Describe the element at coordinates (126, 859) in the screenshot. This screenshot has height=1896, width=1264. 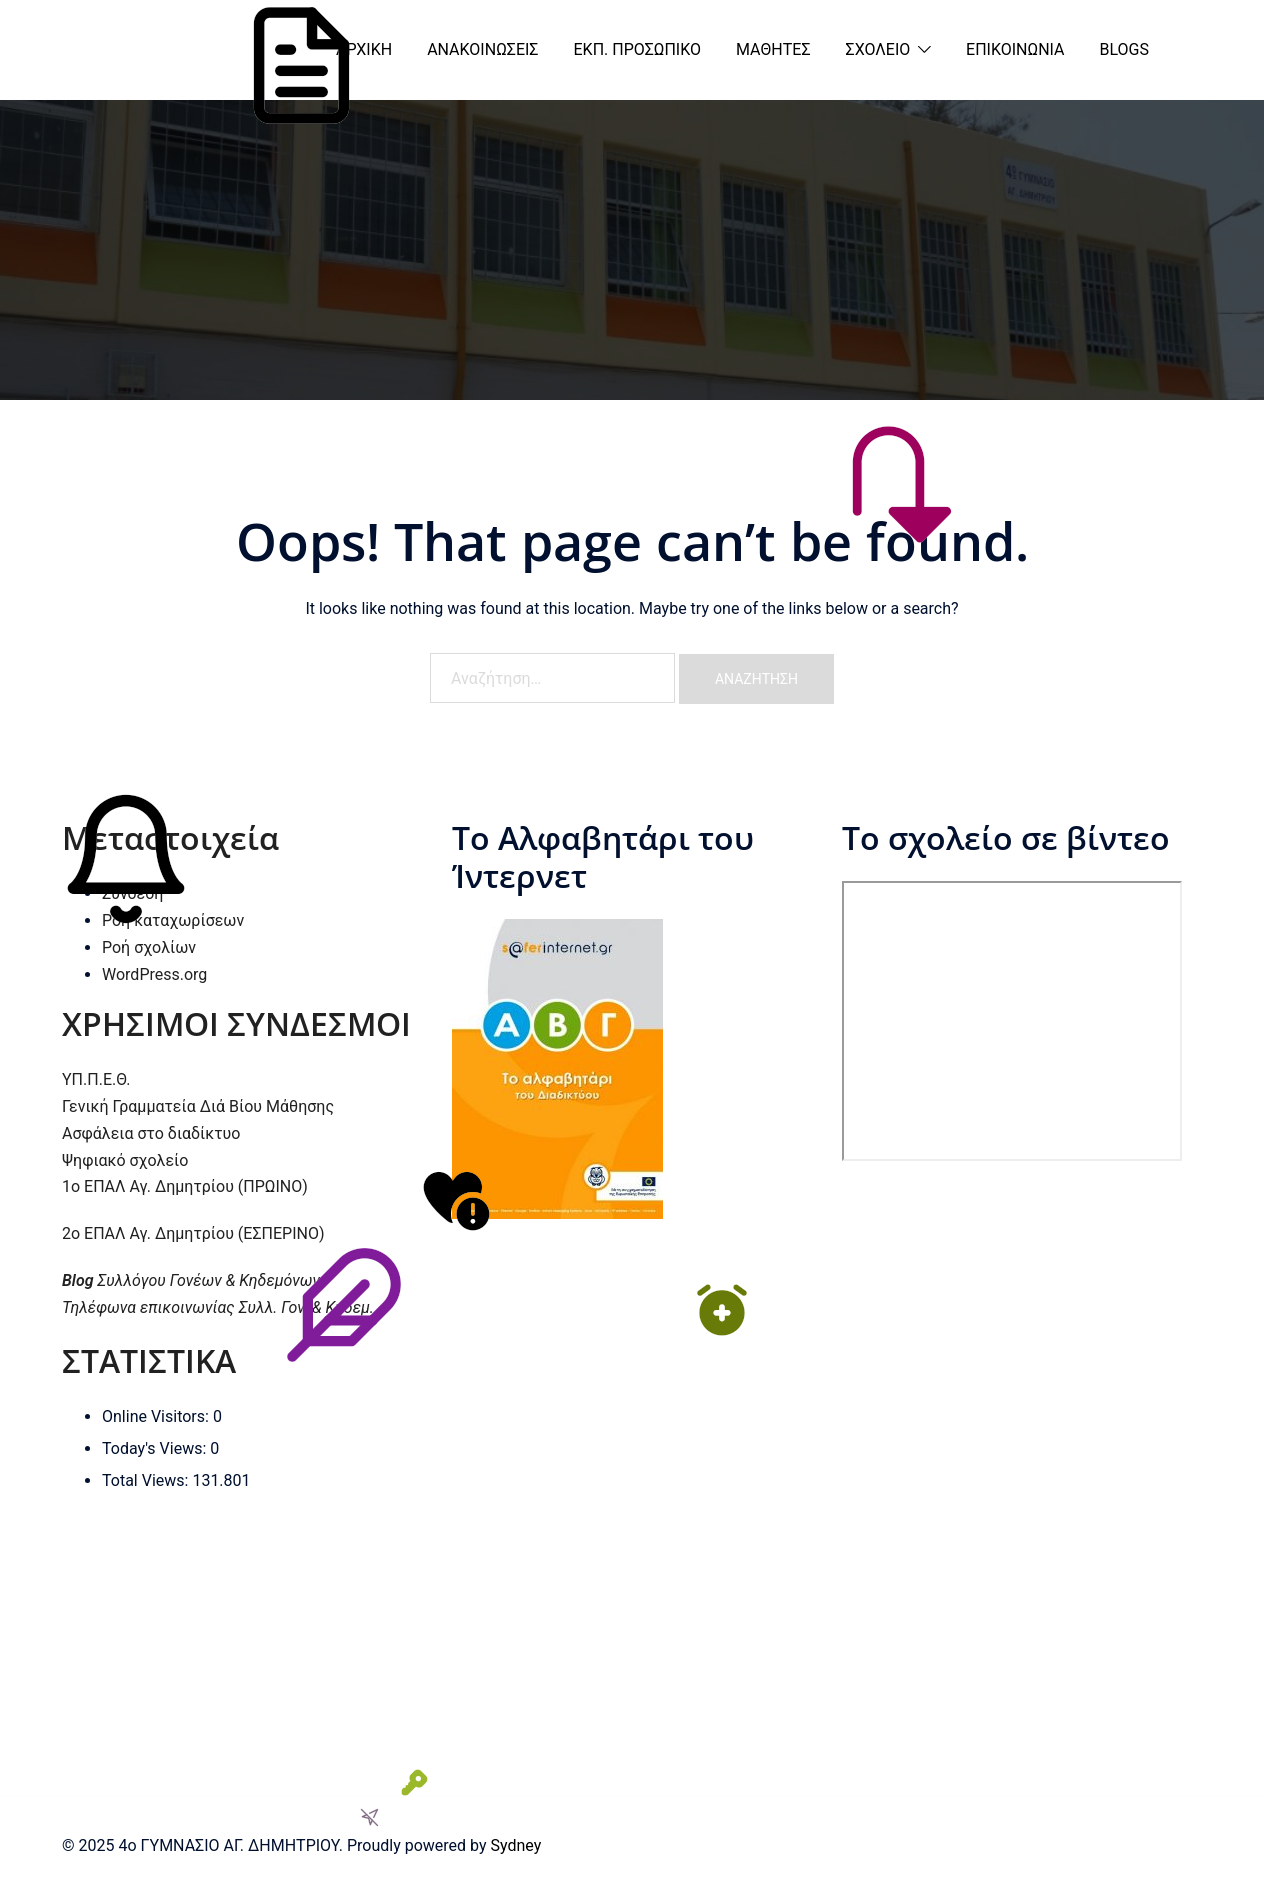
I see `view notifications` at that location.